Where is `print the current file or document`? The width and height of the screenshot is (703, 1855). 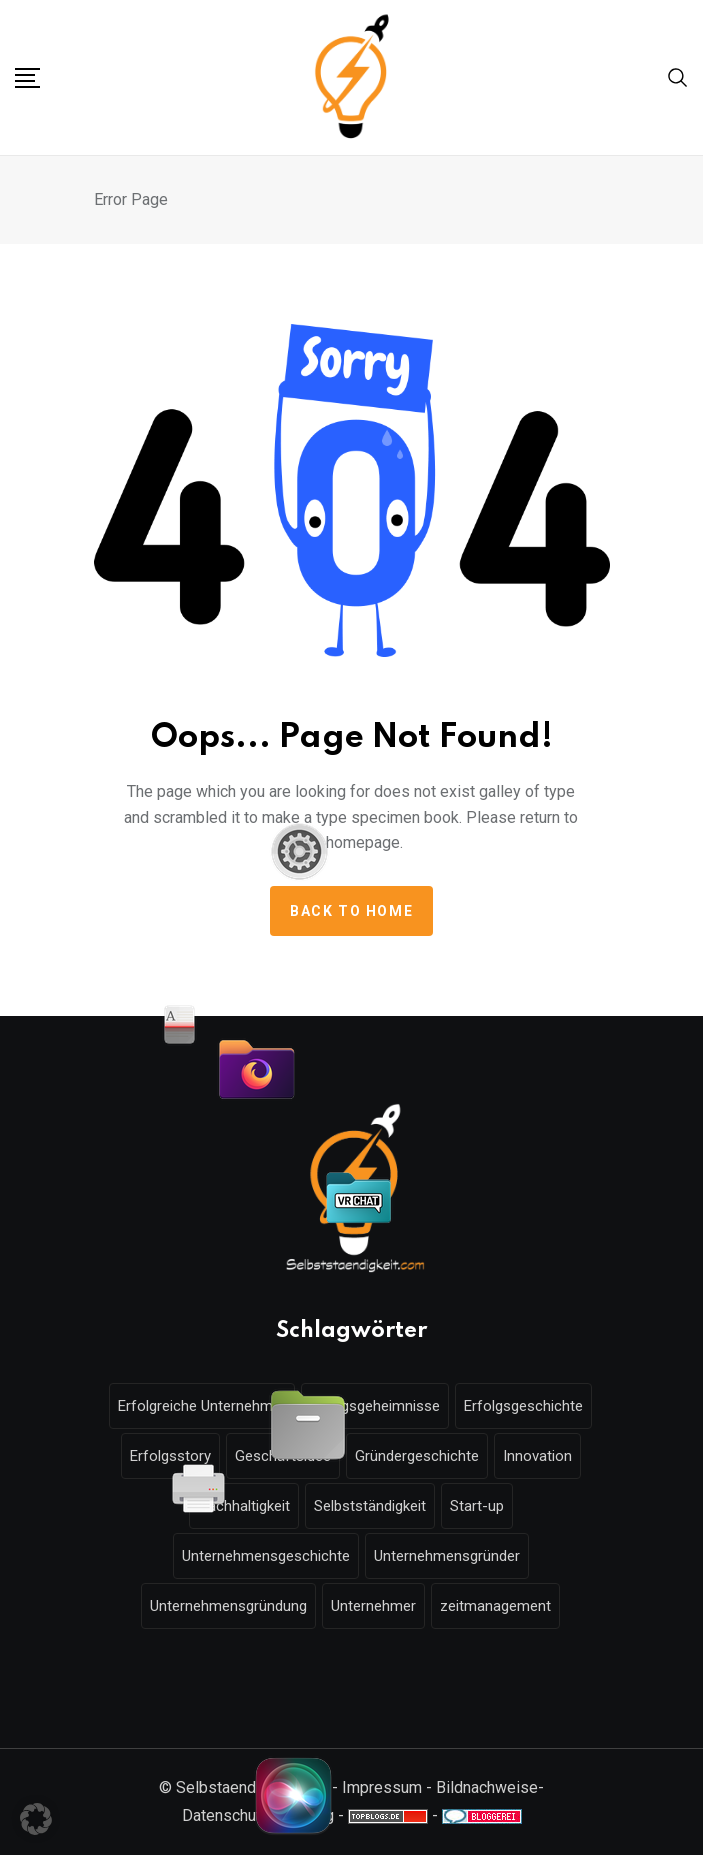 print the current file or document is located at coordinates (198, 1488).